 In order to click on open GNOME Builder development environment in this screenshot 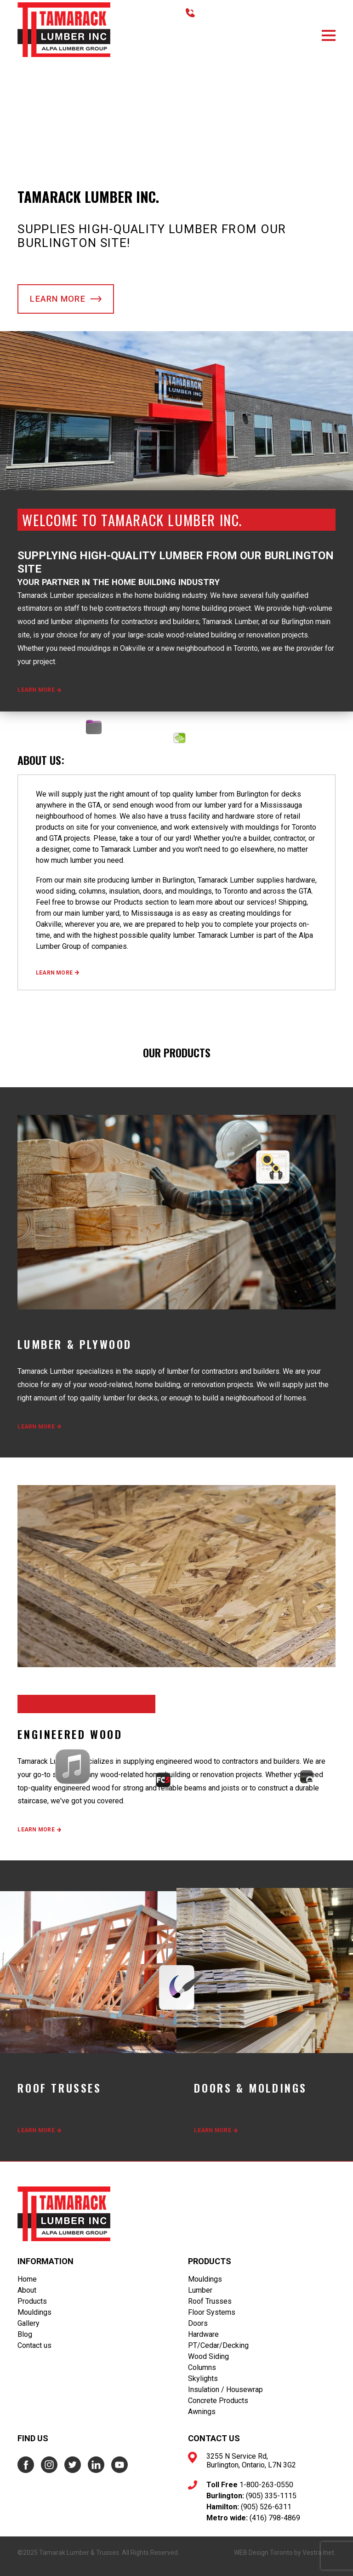, I will do `click(273, 1167)`.